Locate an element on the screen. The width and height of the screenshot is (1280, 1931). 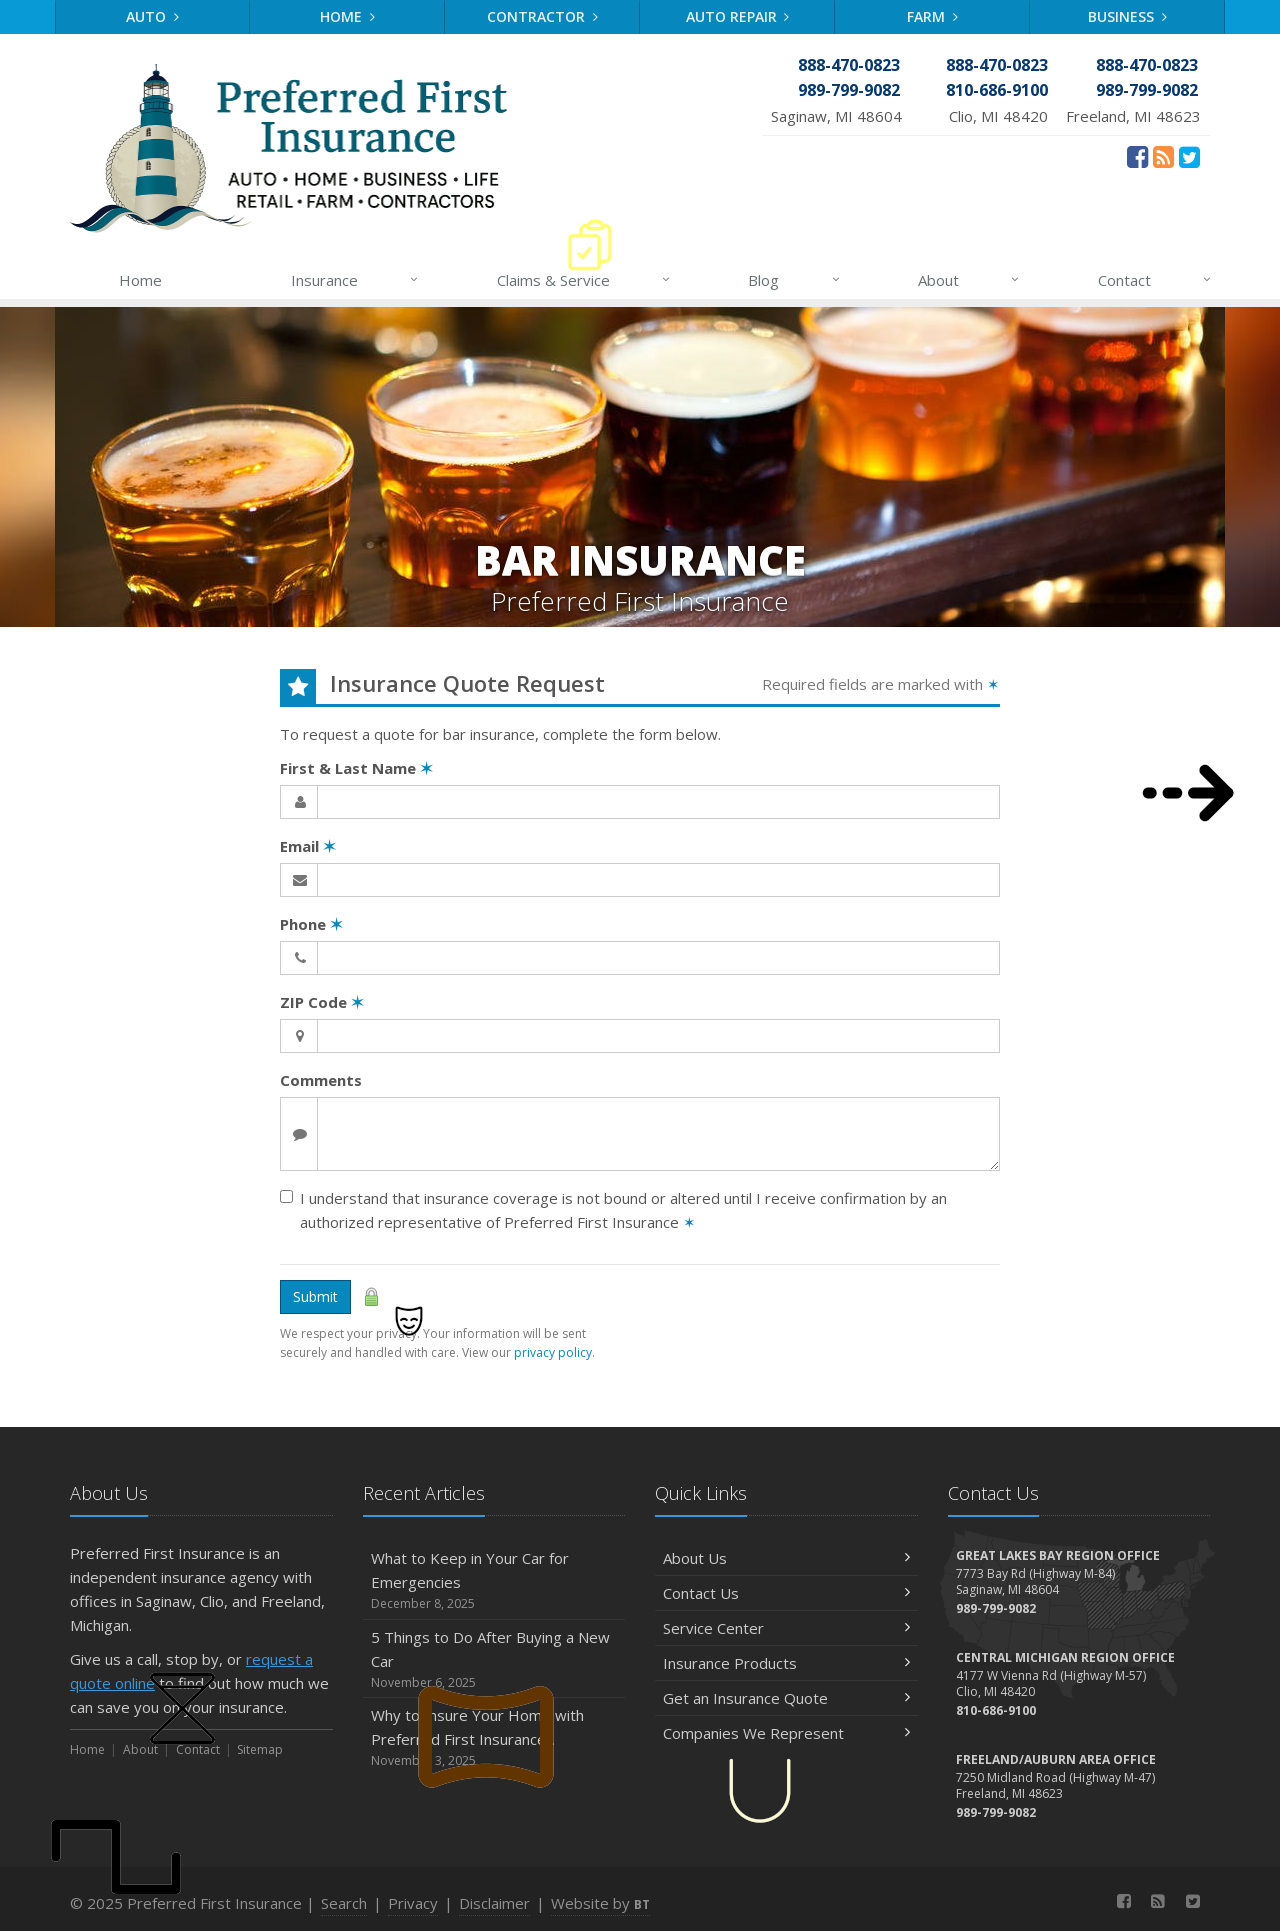
continue to next step is located at coordinates (1188, 793).